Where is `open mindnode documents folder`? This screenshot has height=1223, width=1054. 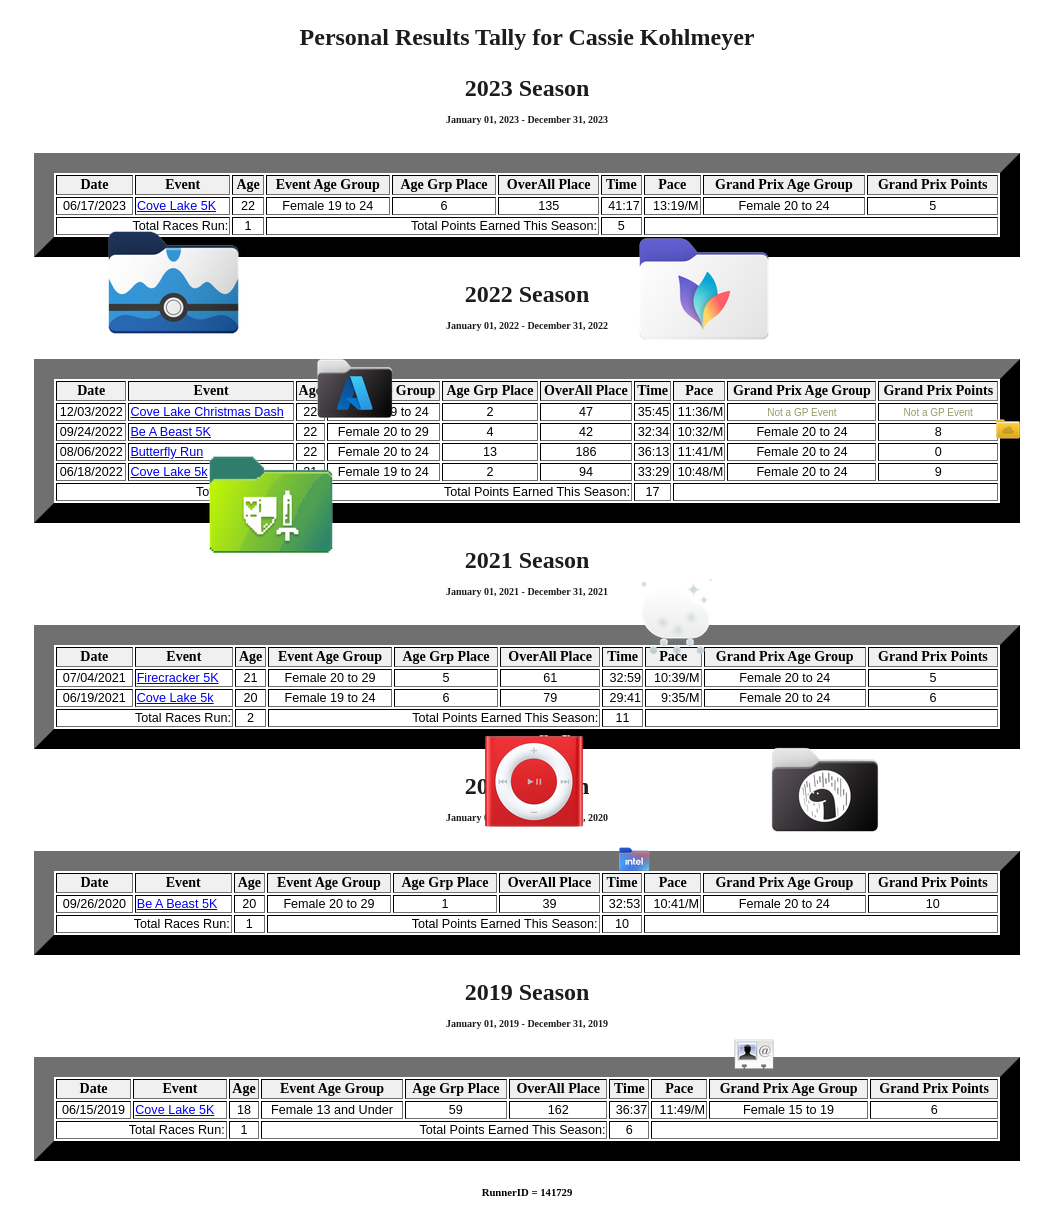
open mindnode documents folder is located at coordinates (703, 292).